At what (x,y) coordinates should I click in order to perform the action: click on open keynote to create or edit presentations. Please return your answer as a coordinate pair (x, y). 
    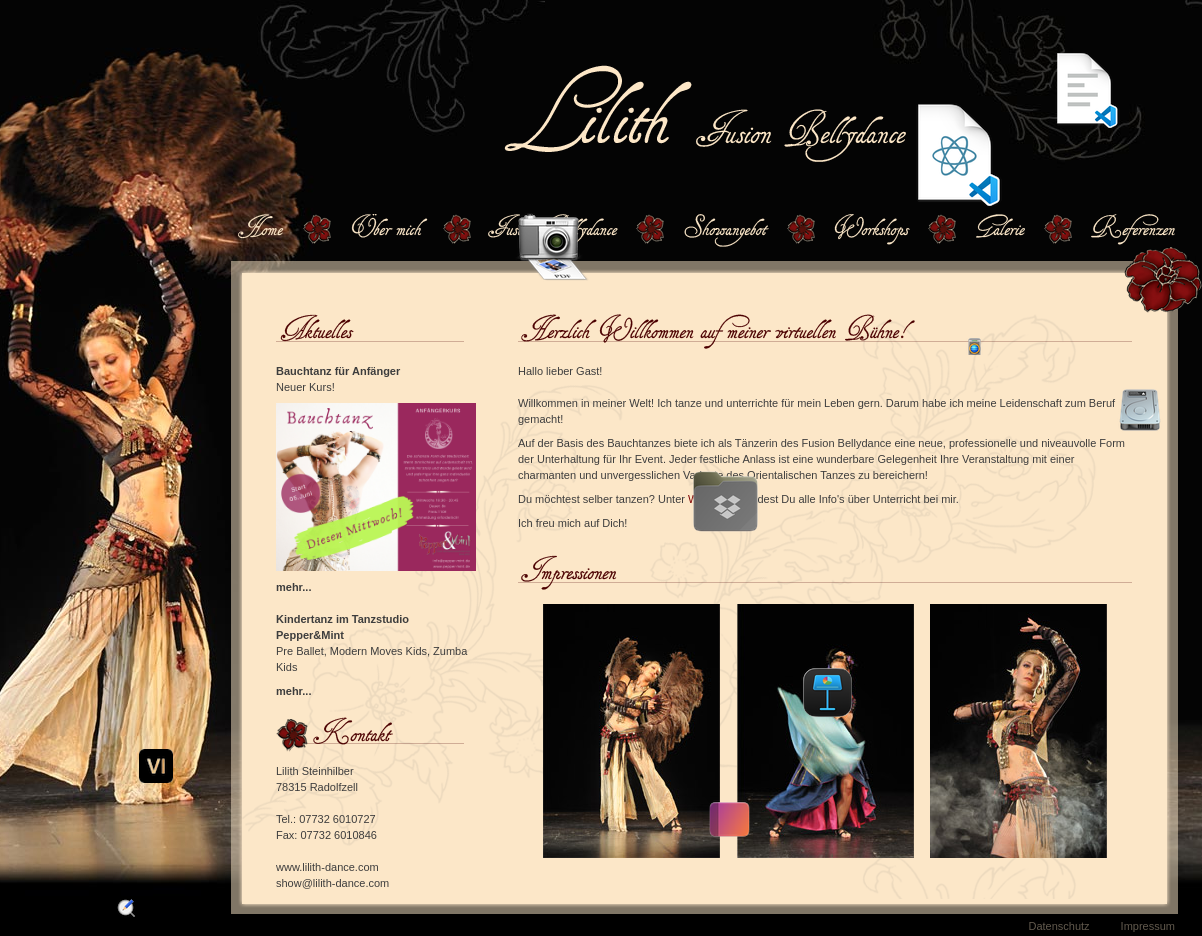
    Looking at the image, I should click on (827, 692).